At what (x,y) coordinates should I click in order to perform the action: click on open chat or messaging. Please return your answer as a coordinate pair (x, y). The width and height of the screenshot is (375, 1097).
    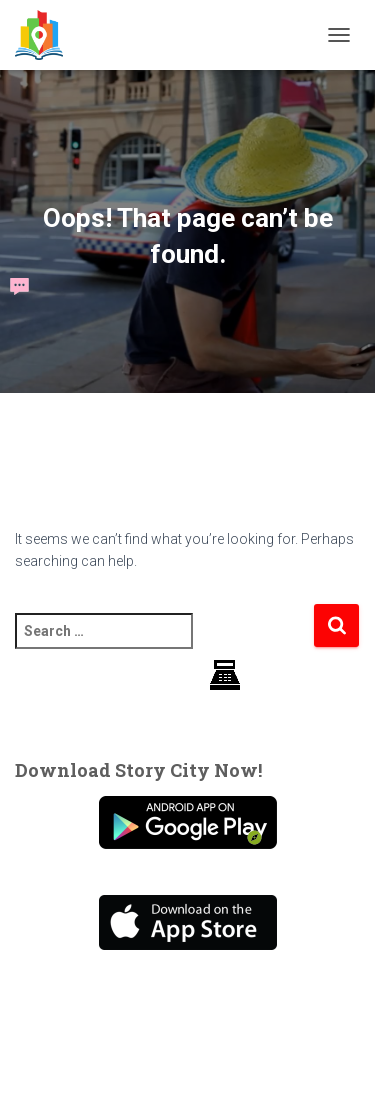
    Looking at the image, I should click on (19, 286).